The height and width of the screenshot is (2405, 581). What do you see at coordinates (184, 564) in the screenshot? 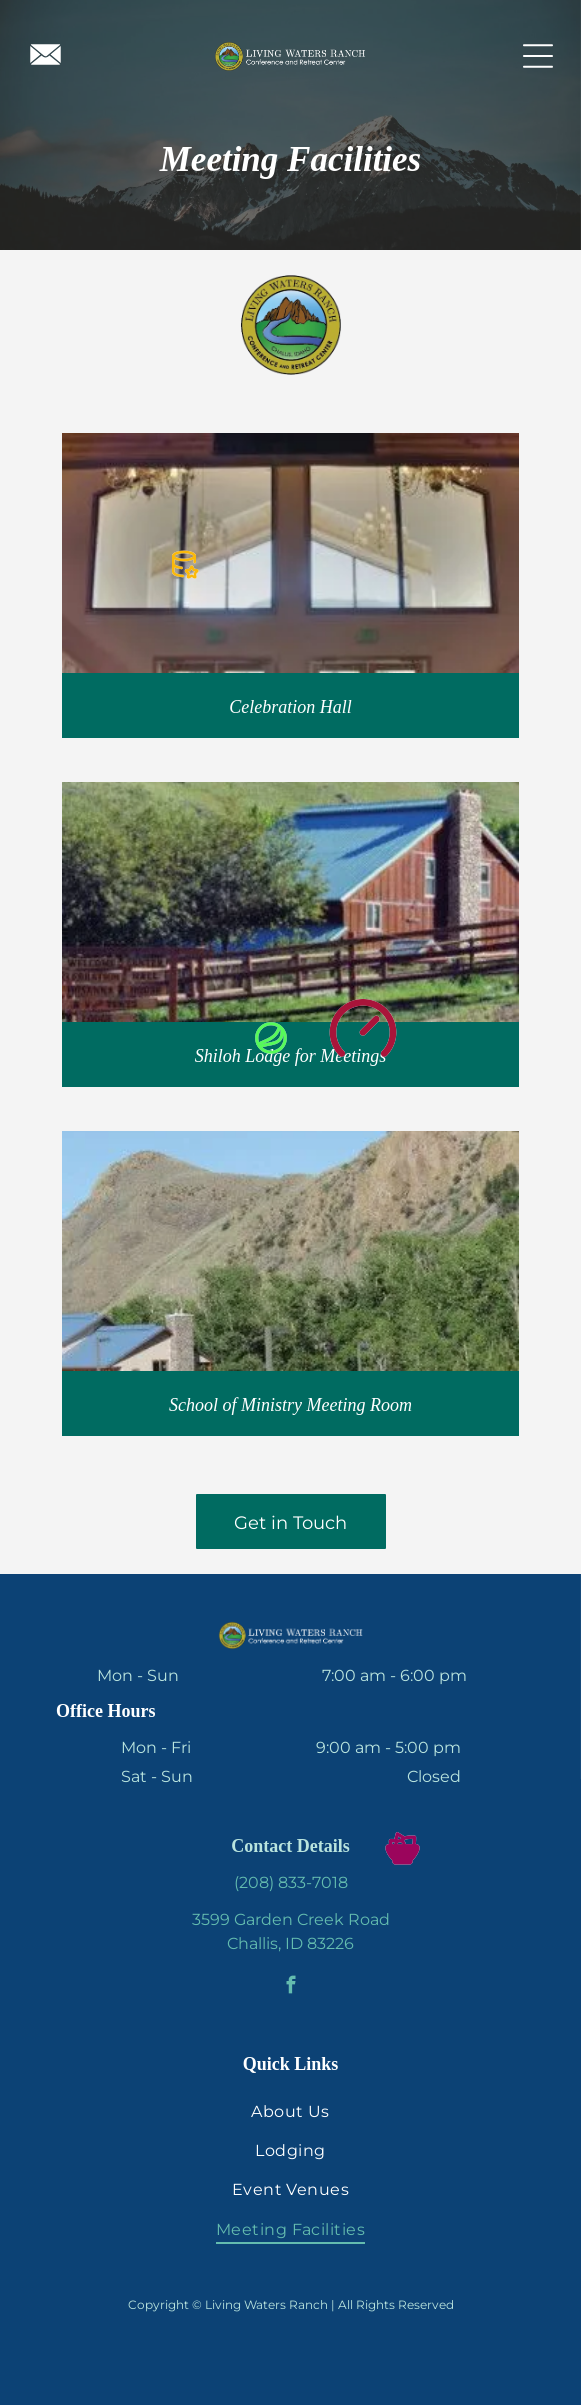
I see `mark a database as a favorite` at bounding box center [184, 564].